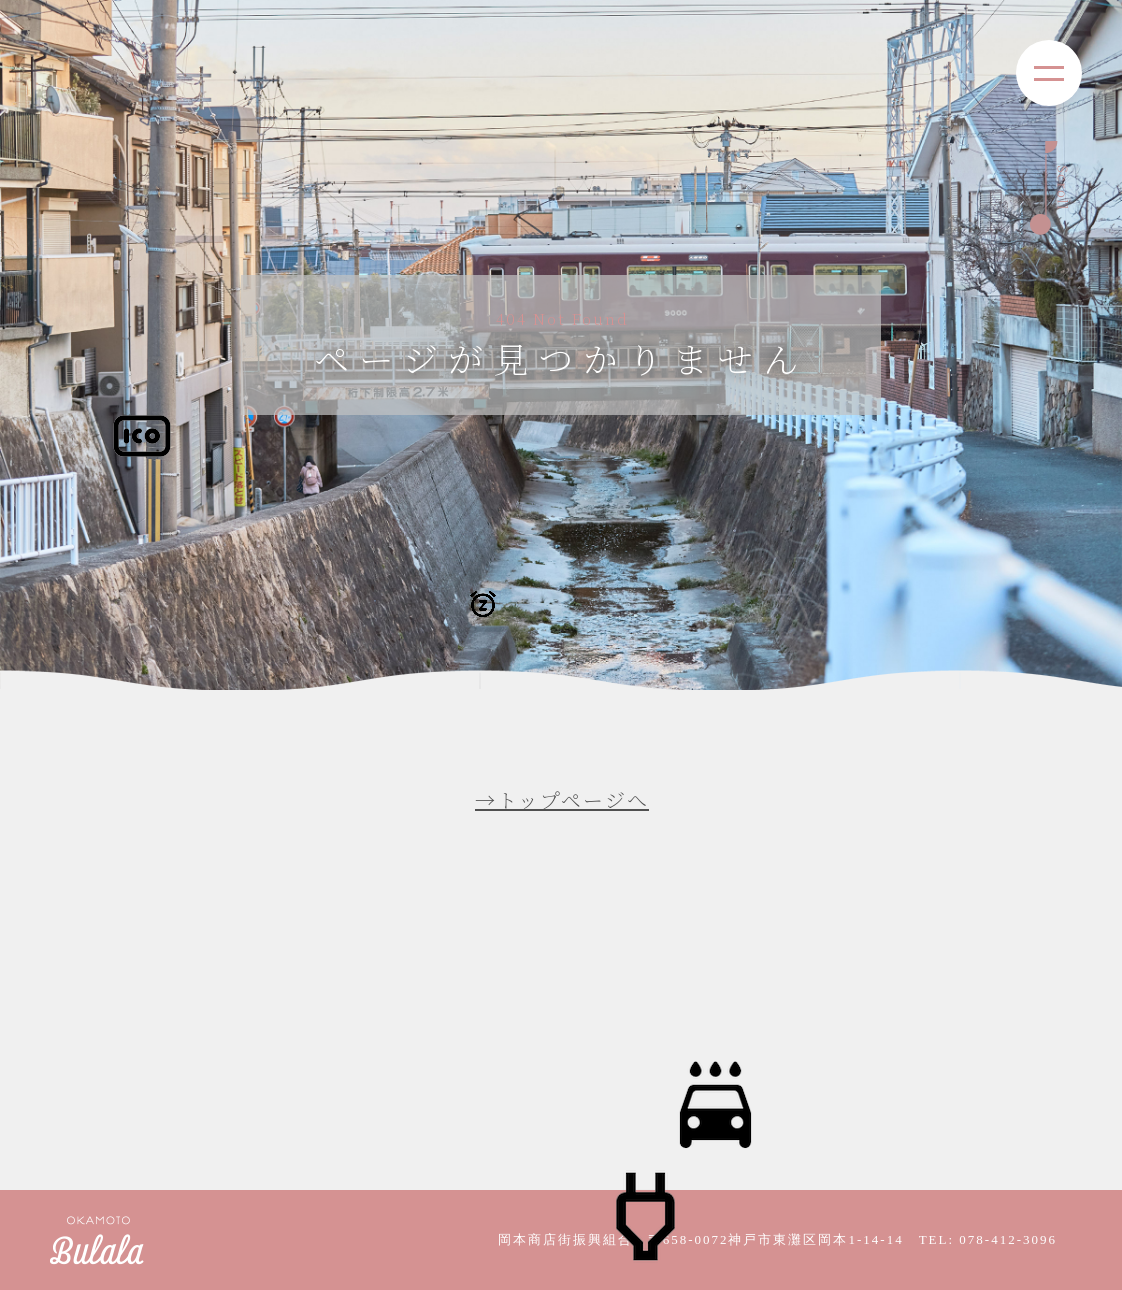 This screenshot has height=1290, width=1122. Describe the element at coordinates (715, 1104) in the screenshot. I see `find nearby car wash locations` at that location.